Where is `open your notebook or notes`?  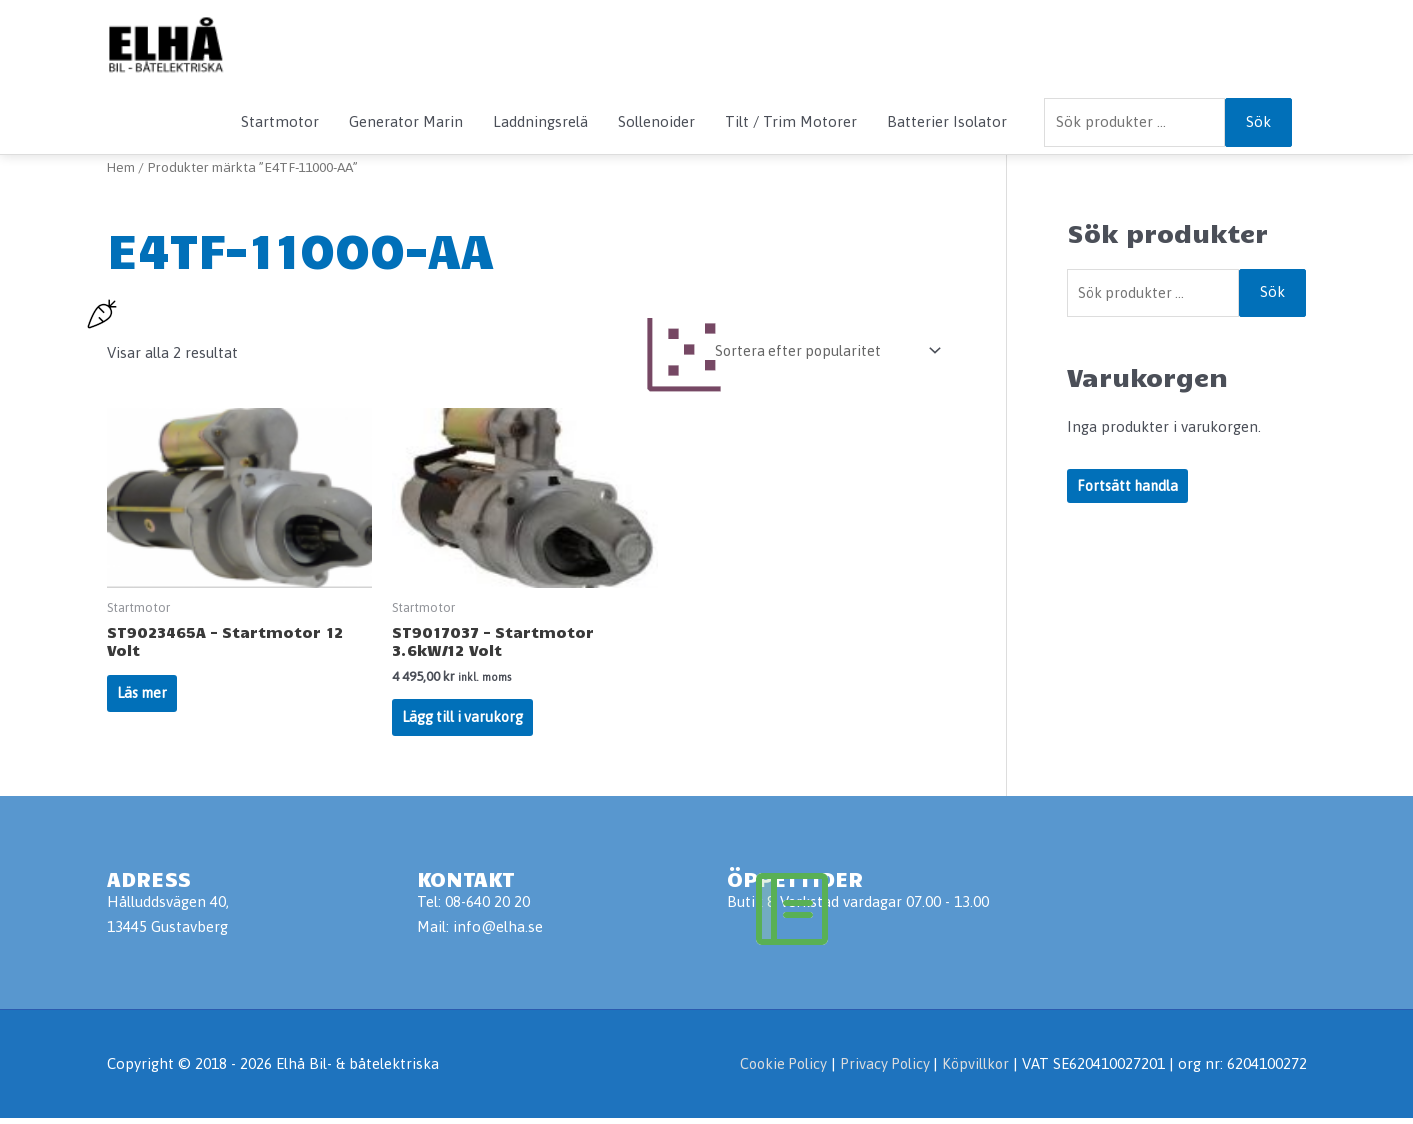
open your notebook or notes is located at coordinates (792, 909).